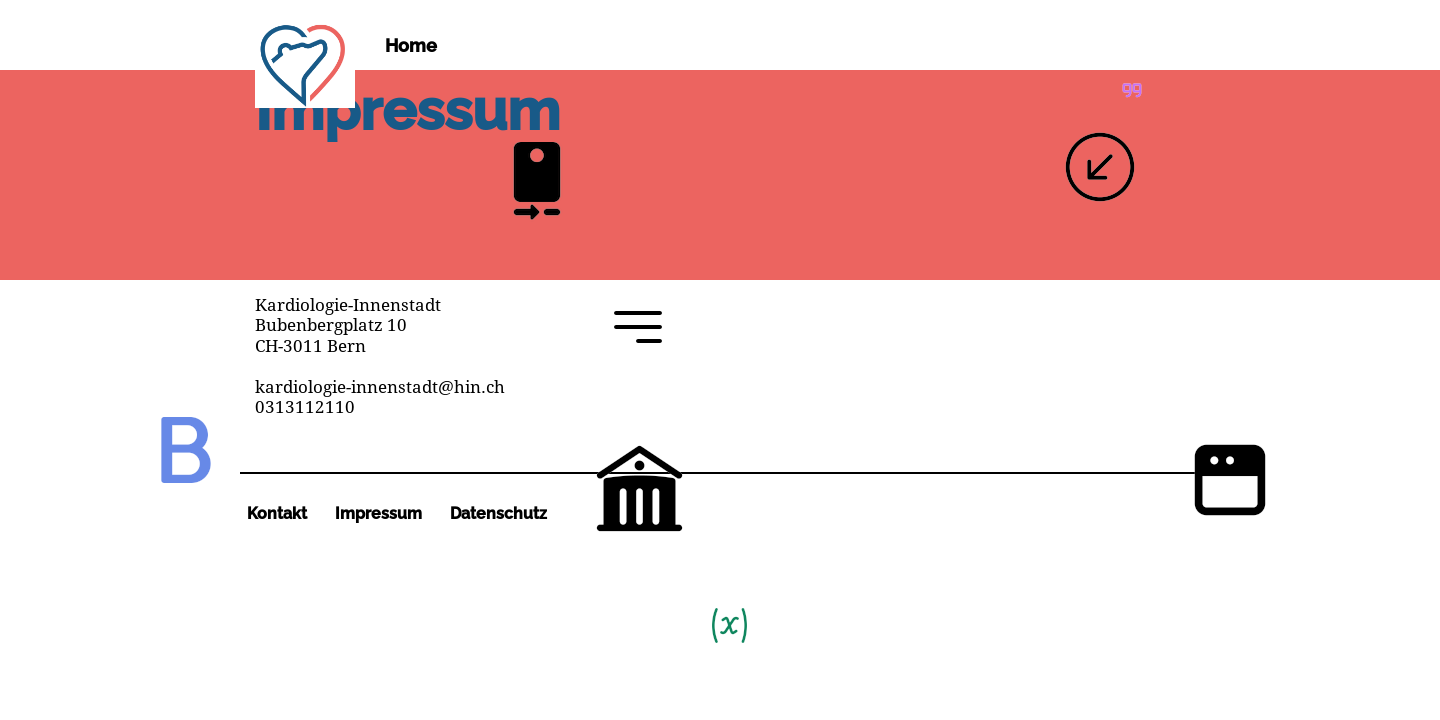 The width and height of the screenshot is (1440, 720). What do you see at coordinates (639, 488) in the screenshot?
I see `access library or archives` at bounding box center [639, 488].